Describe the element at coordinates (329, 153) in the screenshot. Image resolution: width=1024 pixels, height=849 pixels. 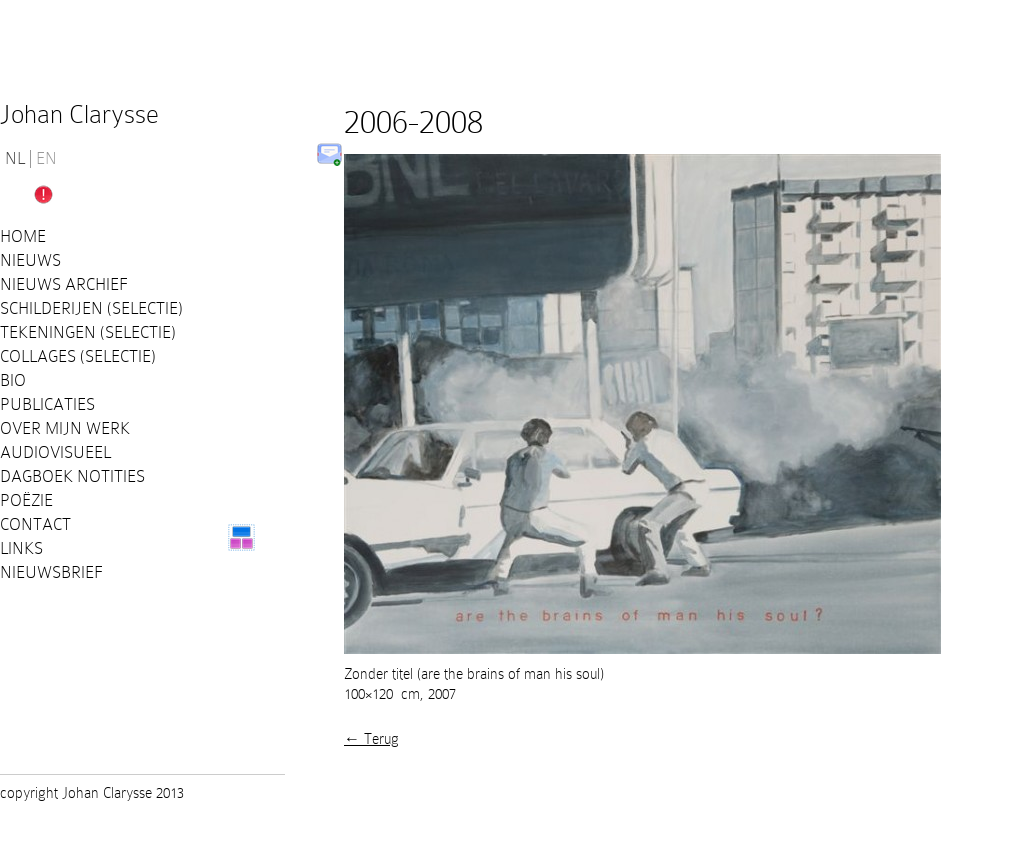
I see `compose a new email message` at that location.